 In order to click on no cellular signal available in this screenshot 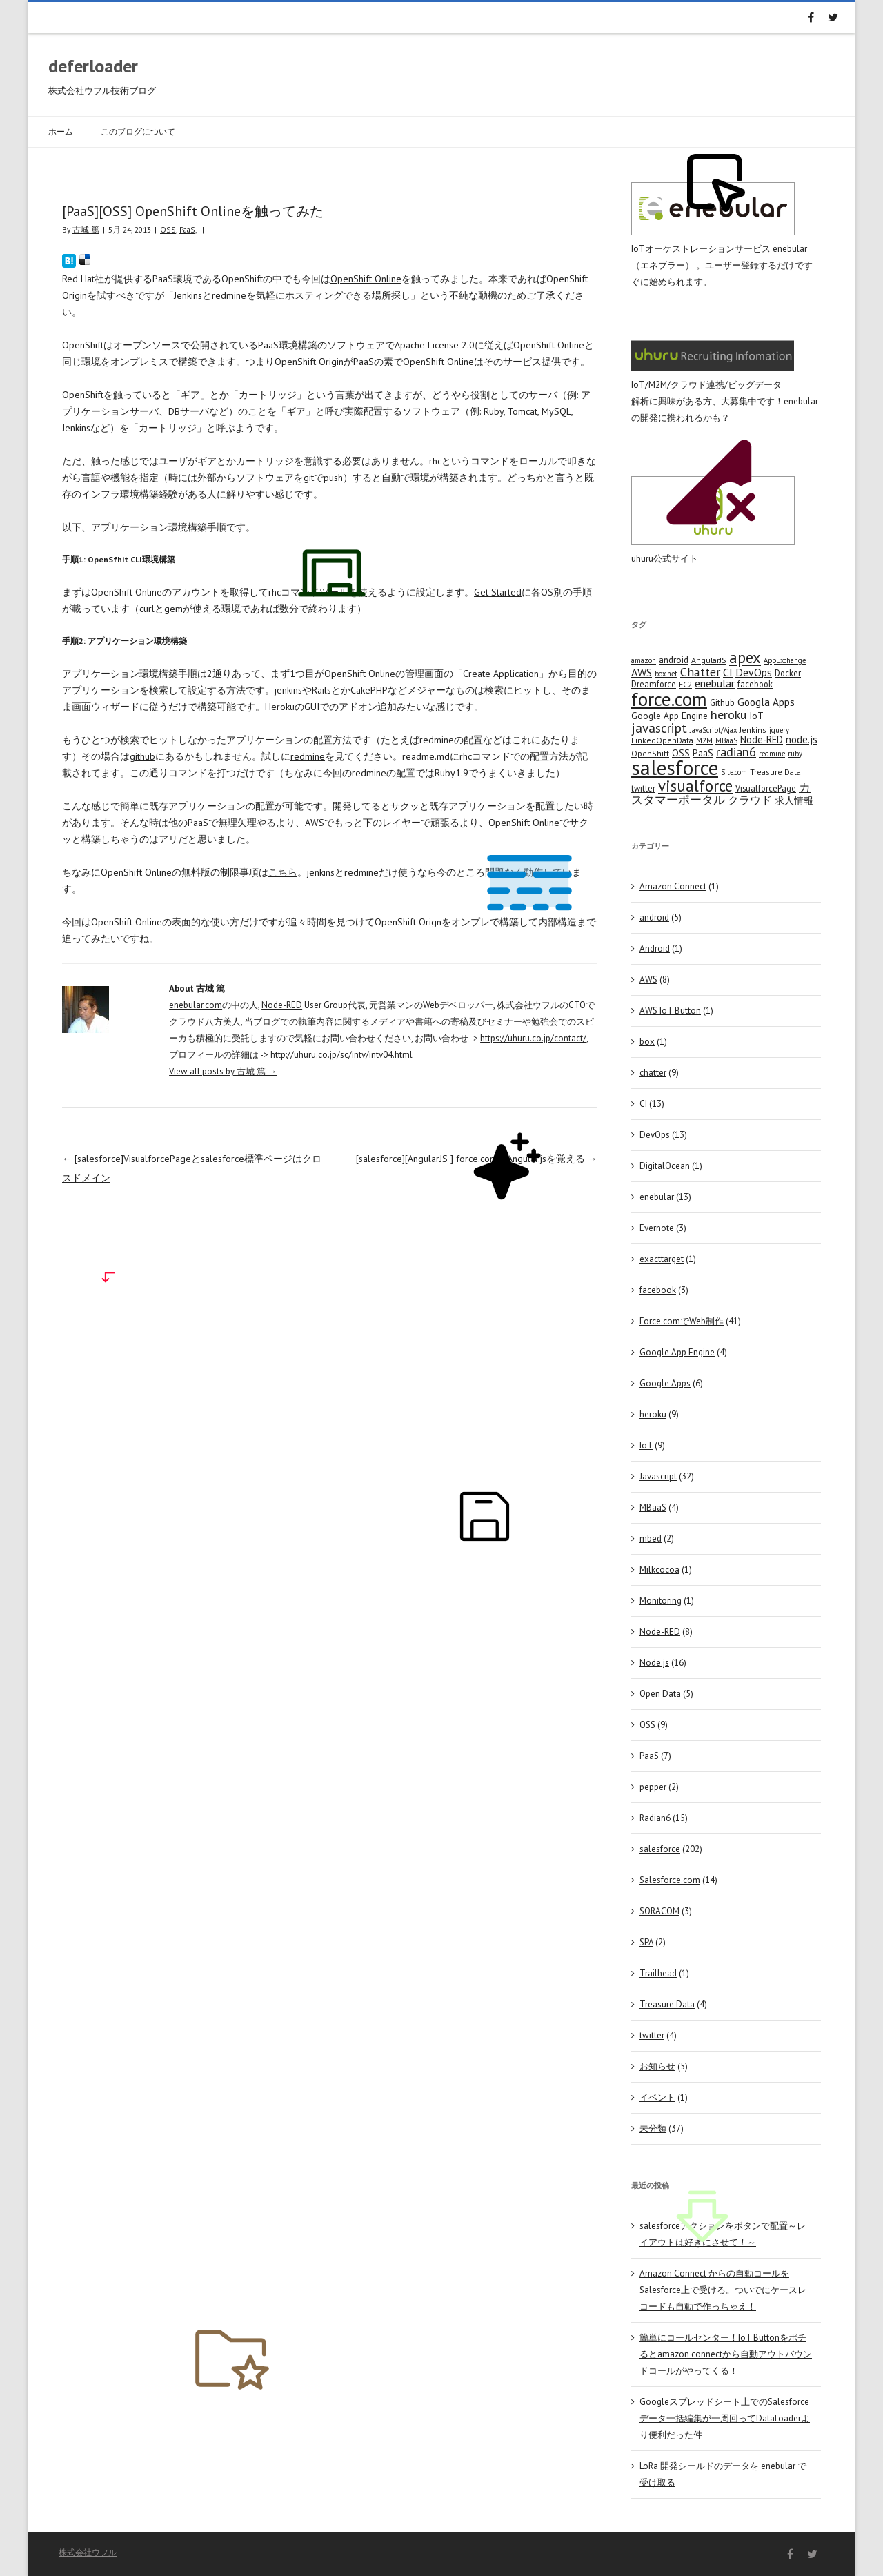, I will do `click(716, 486)`.